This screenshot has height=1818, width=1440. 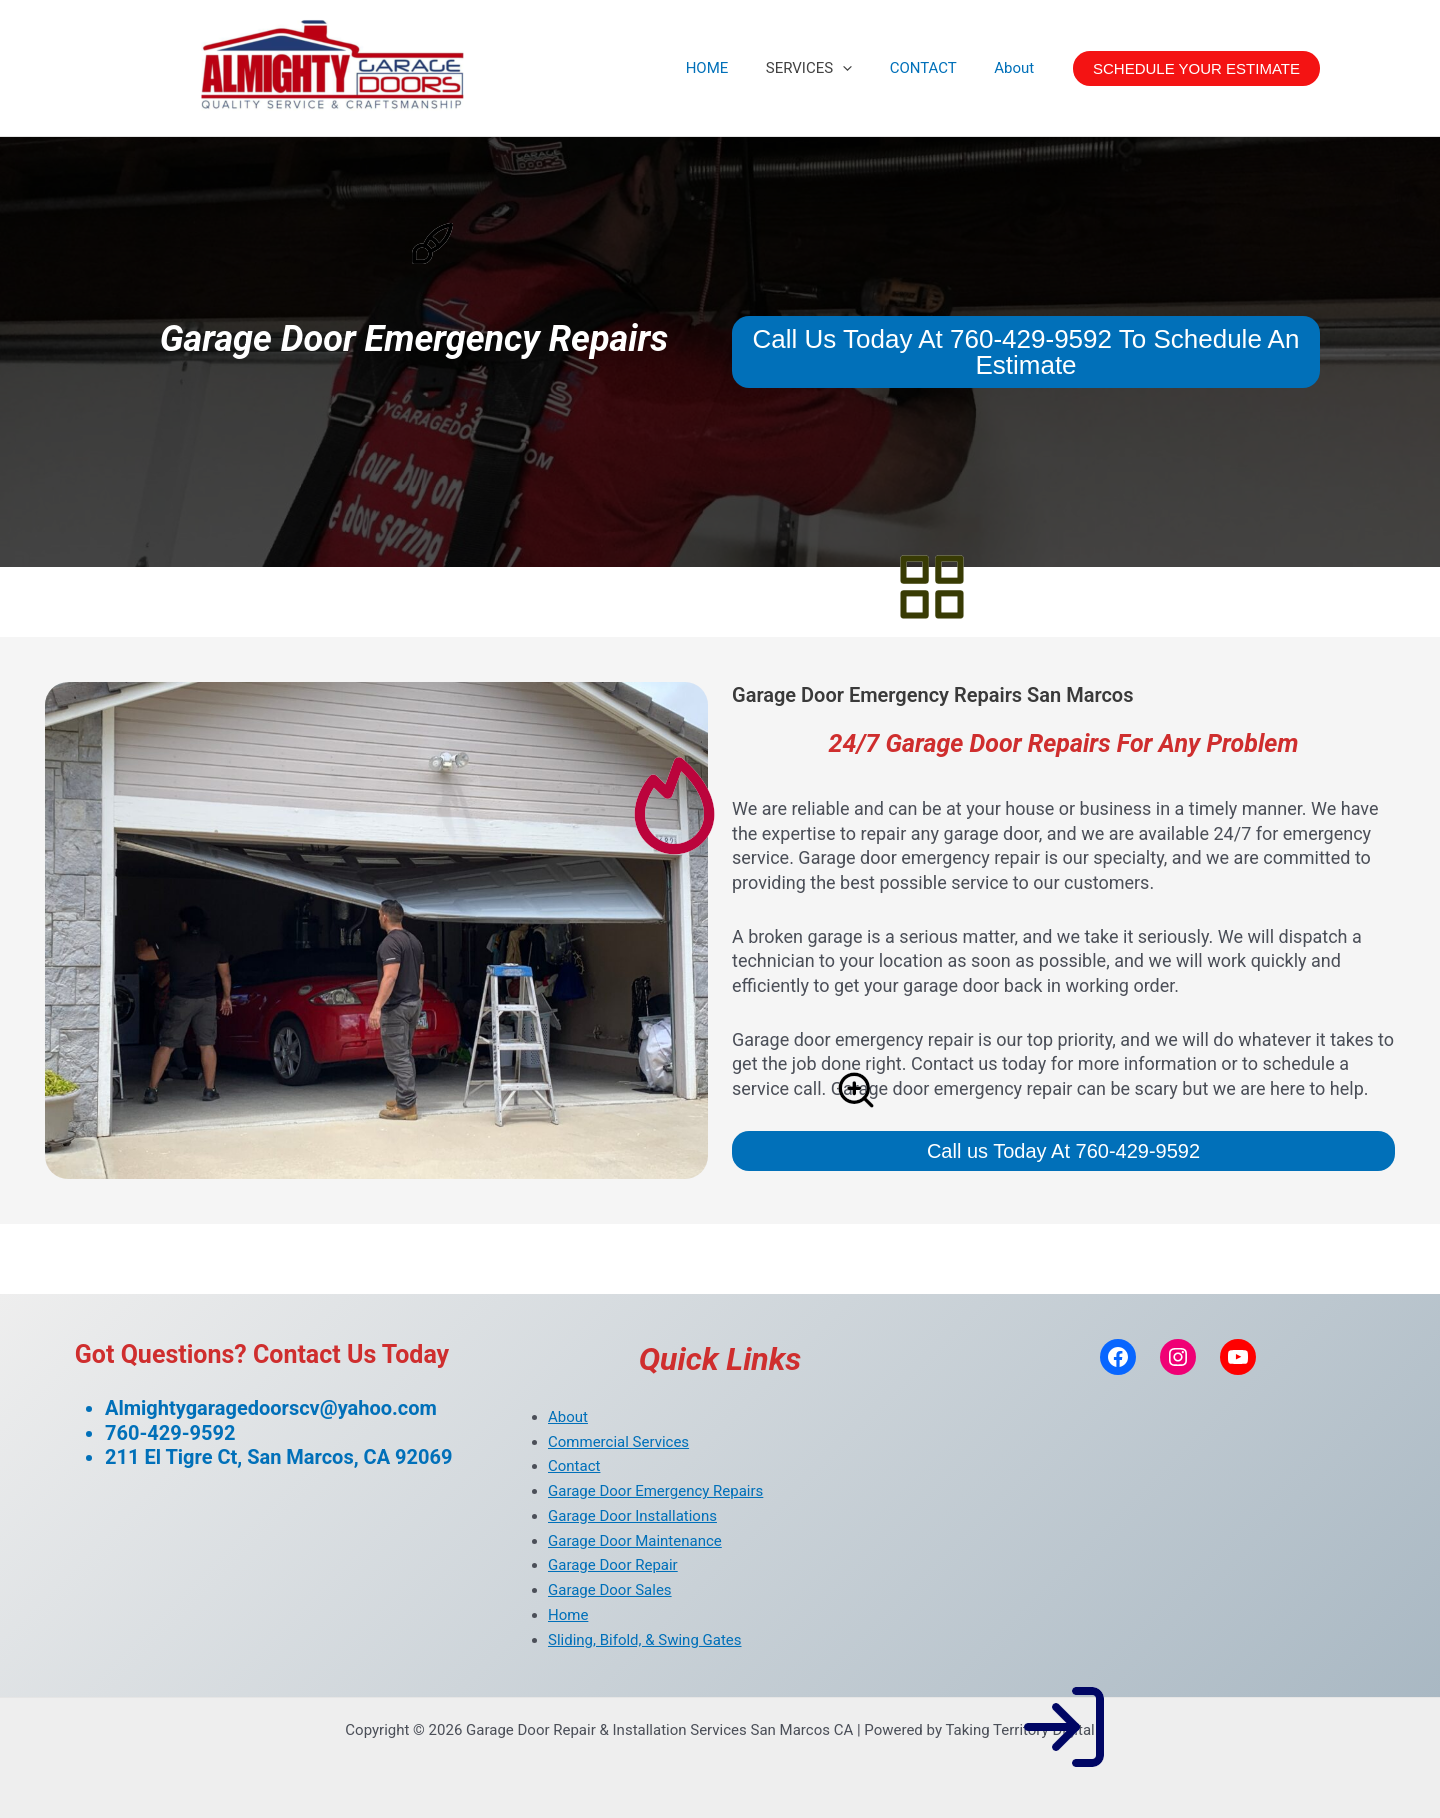 What do you see at coordinates (432, 243) in the screenshot?
I see `access drawing or painting tools` at bounding box center [432, 243].